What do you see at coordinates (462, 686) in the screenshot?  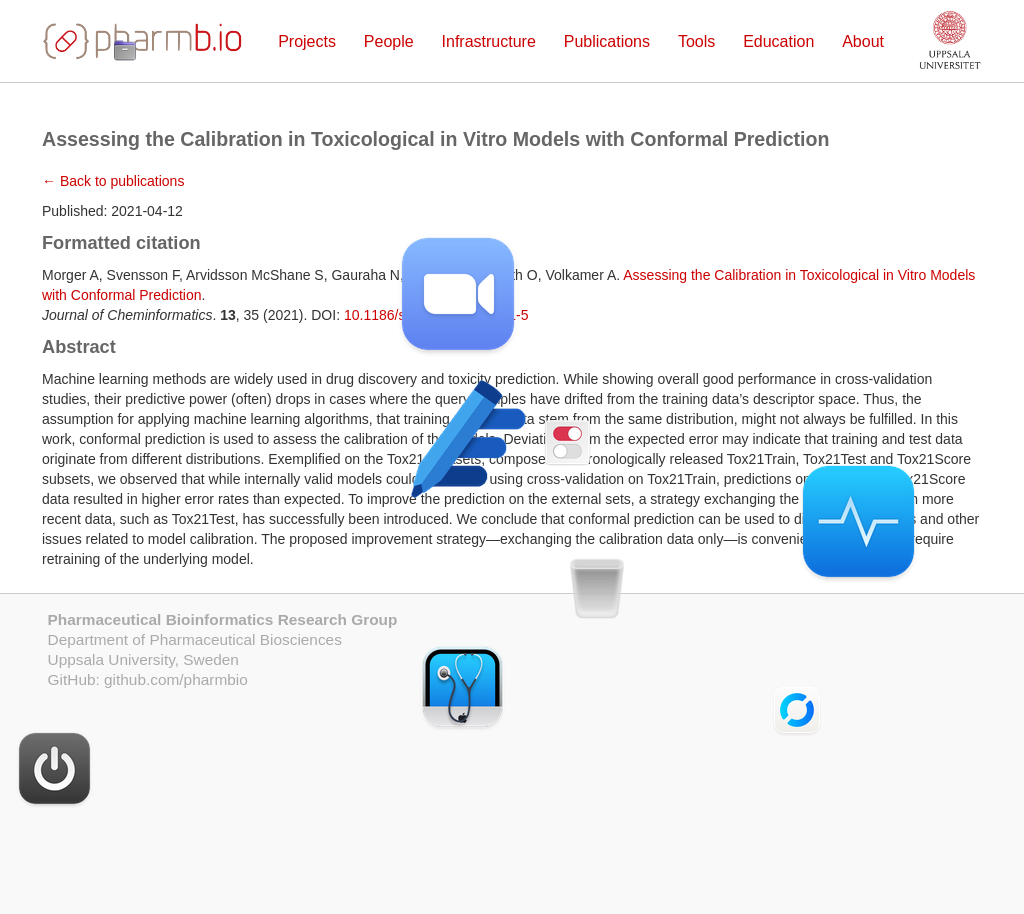 I see `open system cleaner utility` at bounding box center [462, 686].